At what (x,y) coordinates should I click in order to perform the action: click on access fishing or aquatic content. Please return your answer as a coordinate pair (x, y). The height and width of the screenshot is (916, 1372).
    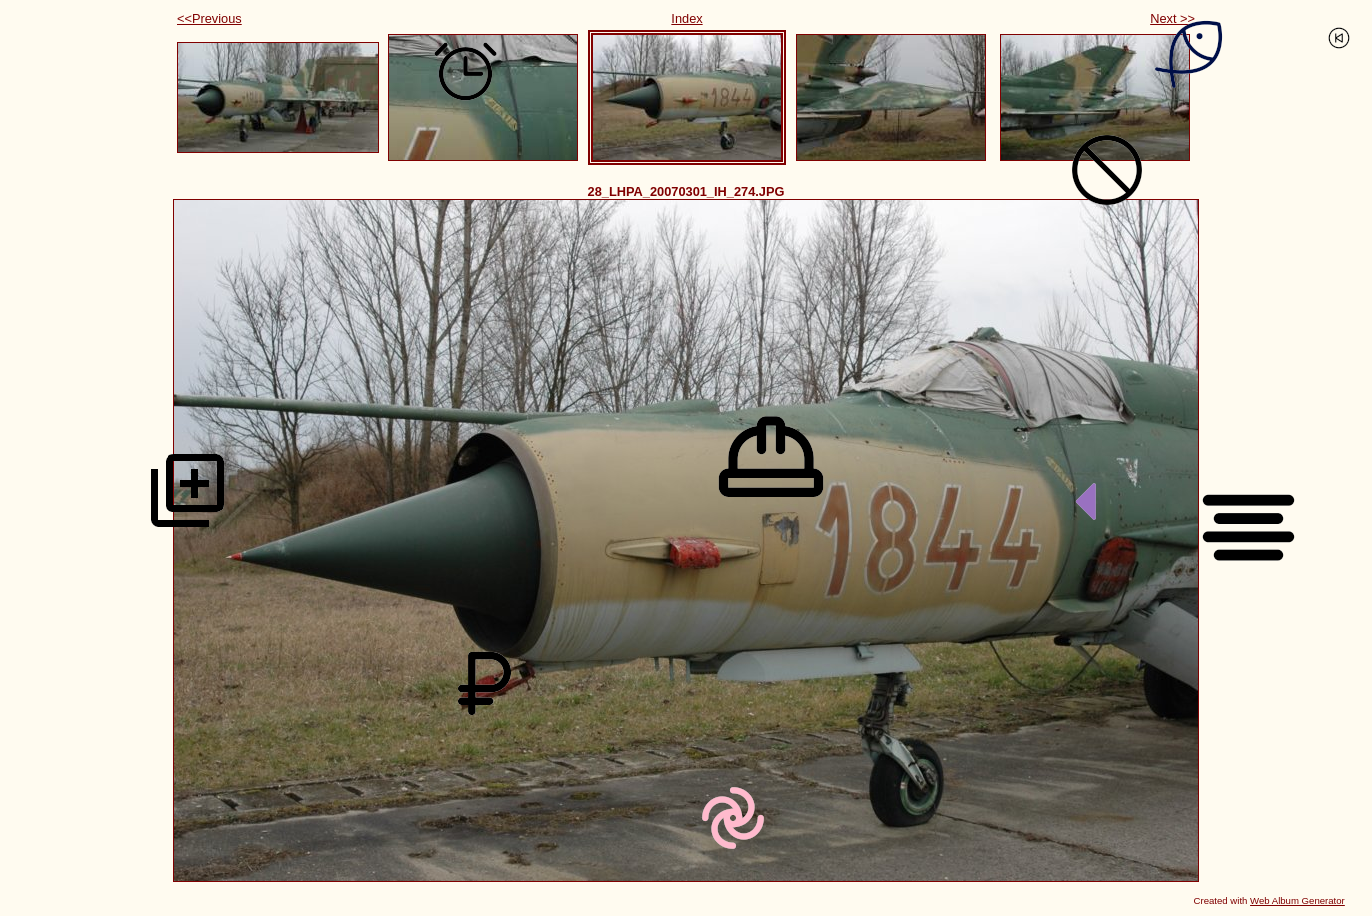
    Looking at the image, I should click on (1191, 52).